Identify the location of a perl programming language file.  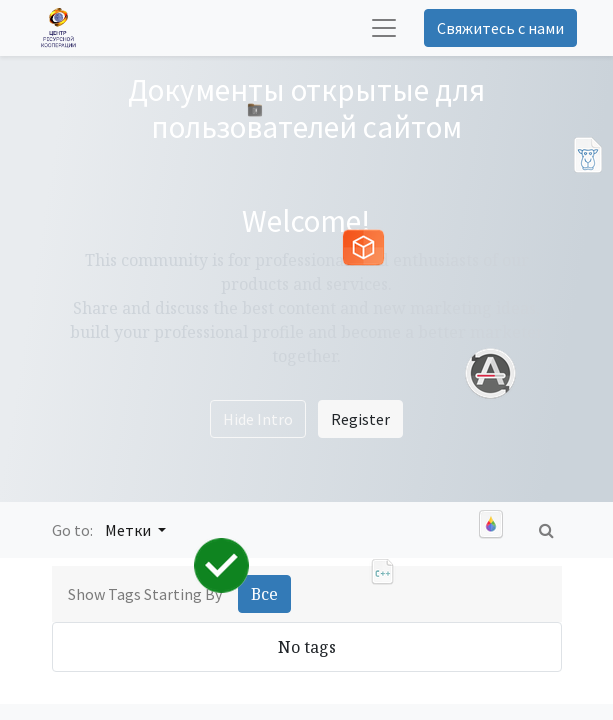
(588, 155).